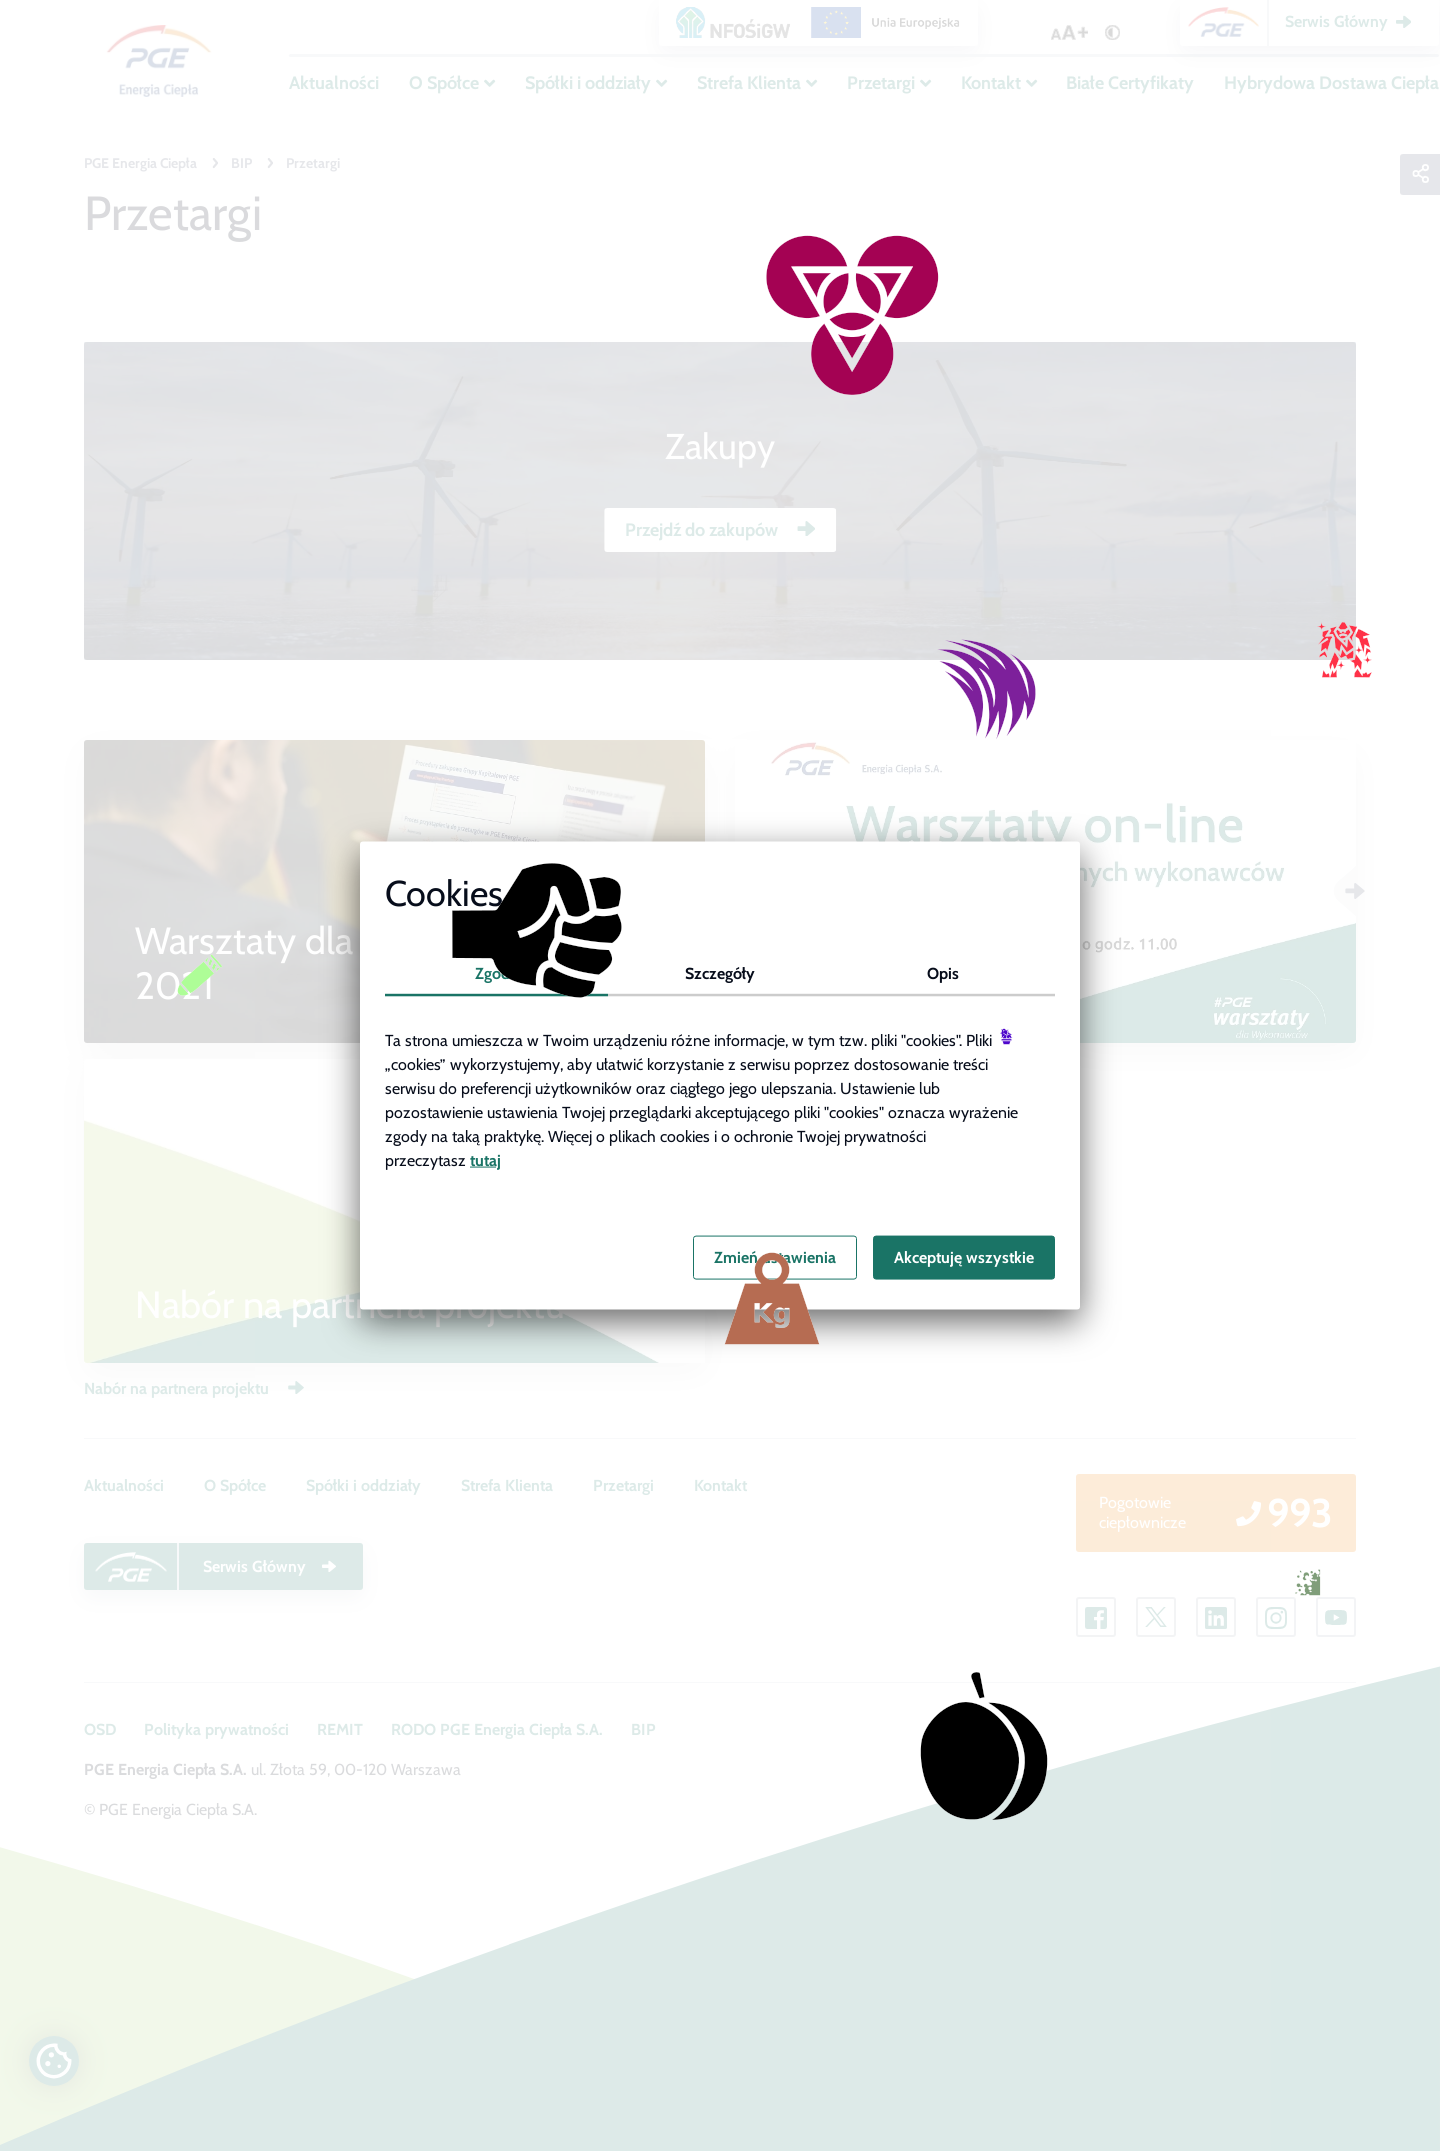  What do you see at coordinates (1006, 1036) in the screenshot?
I see `decorative plant or garden category indicator` at bounding box center [1006, 1036].